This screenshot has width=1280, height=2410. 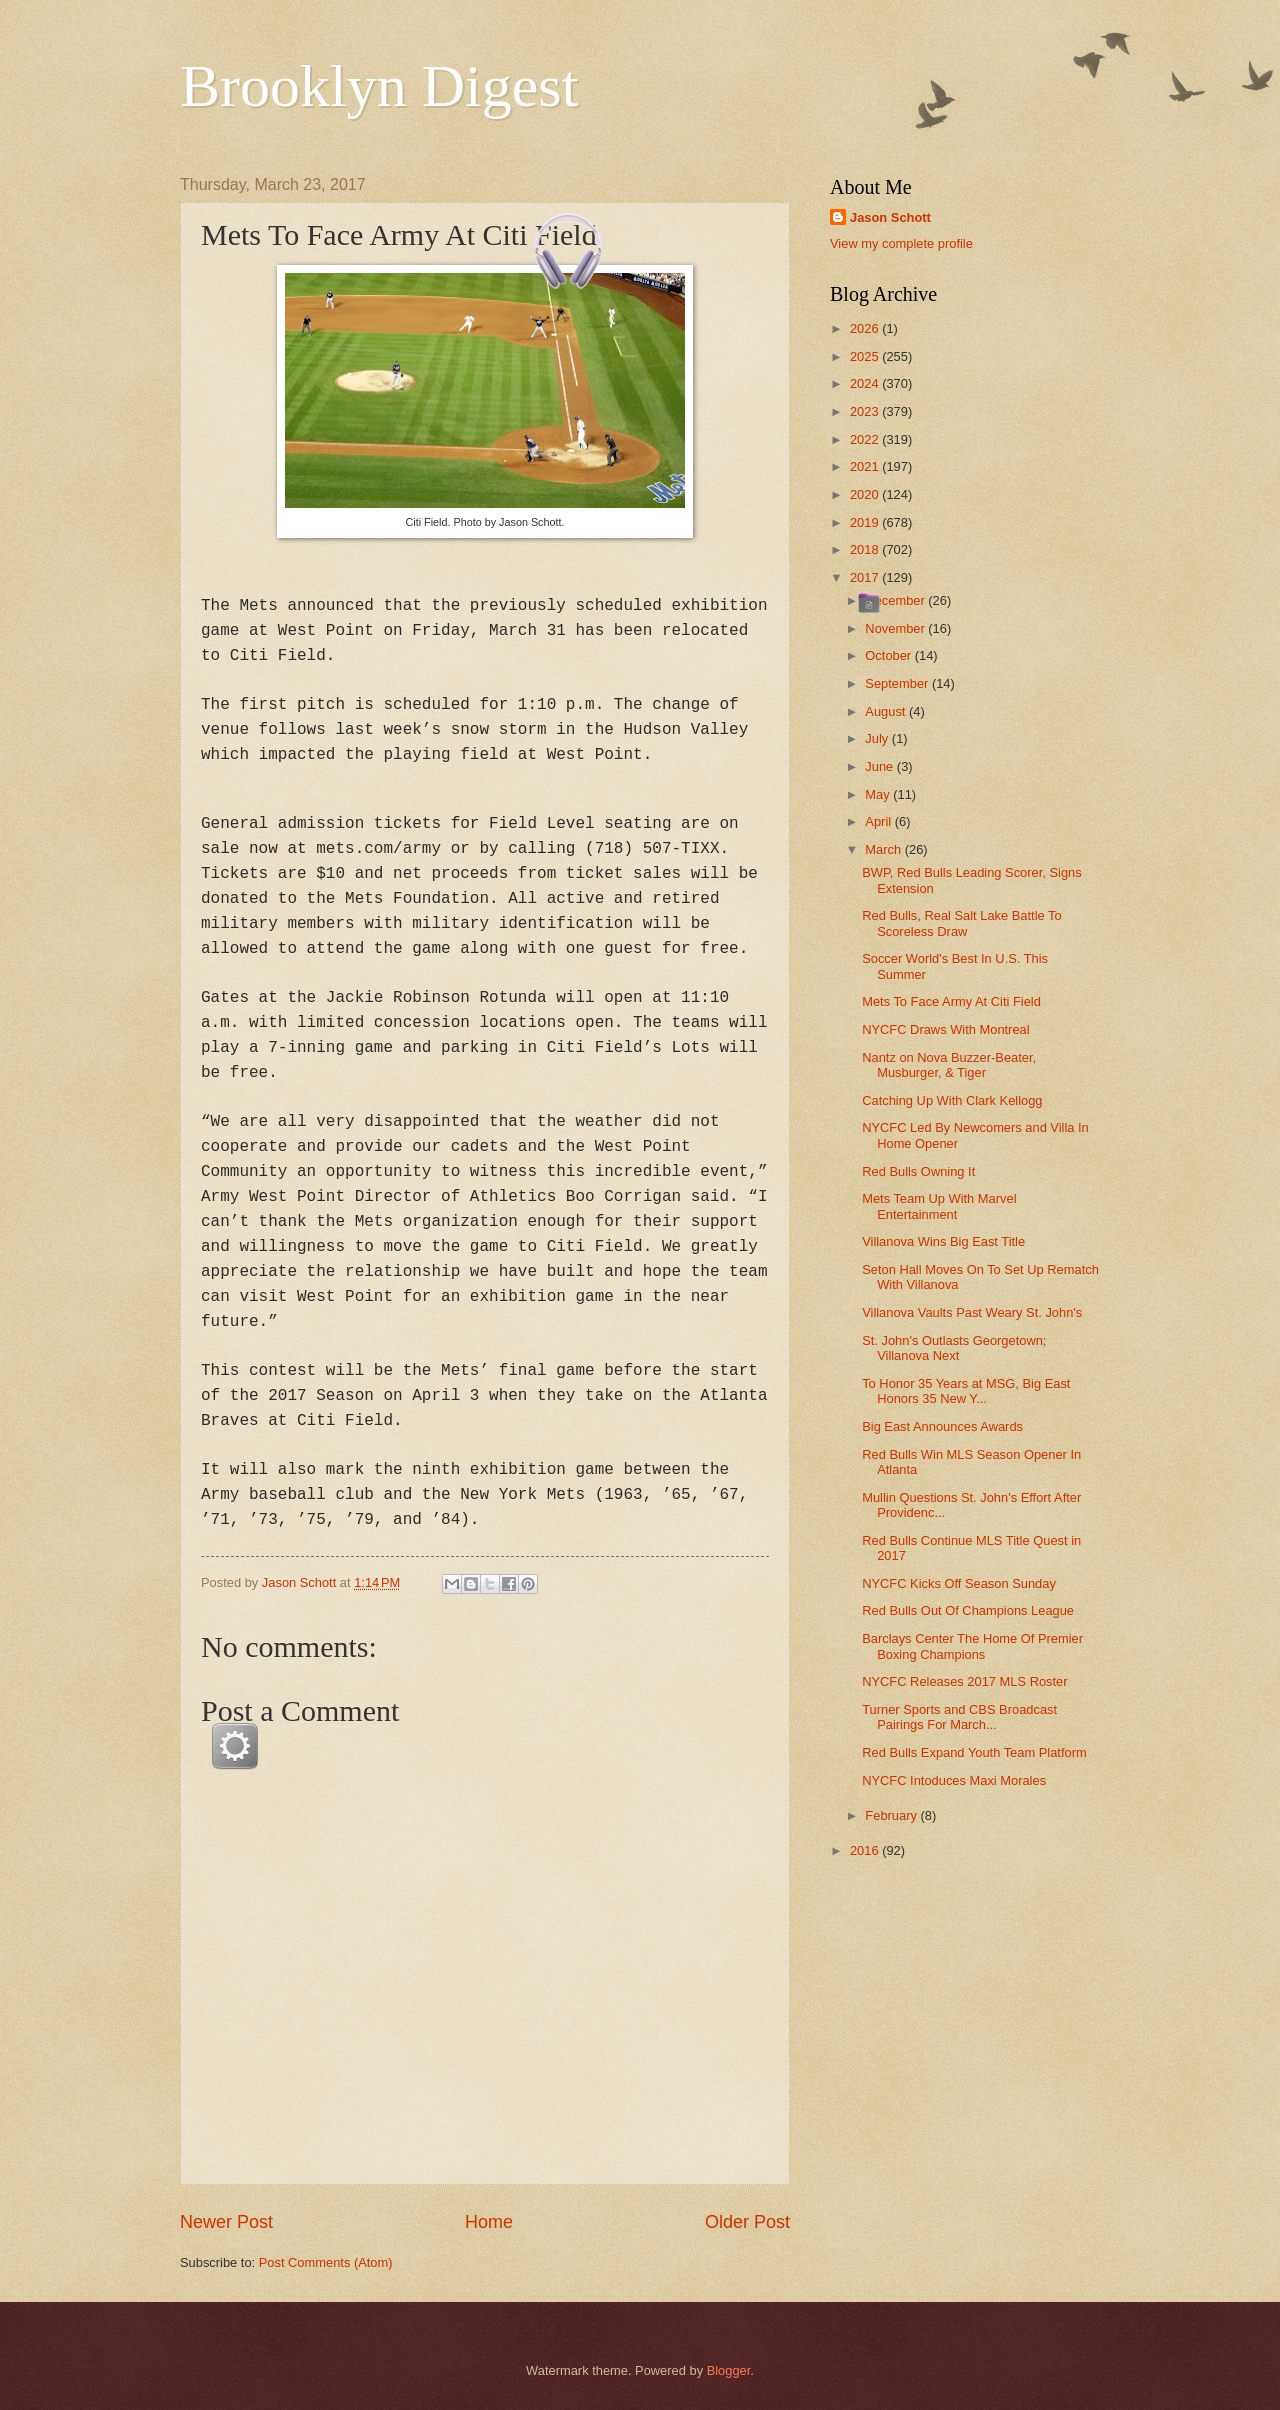 What do you see at coordinates (869, 603) in the screenshot?
I see `open your documents folder` at bounding box center [869, 603].